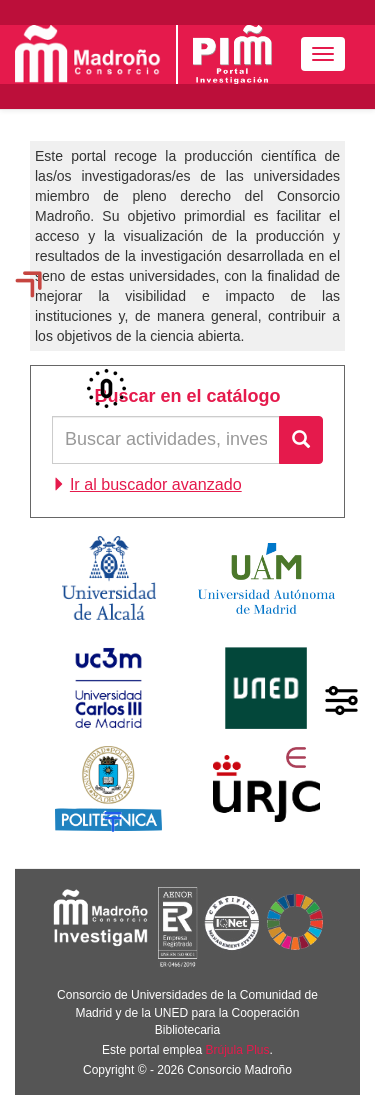 This screenshot has height=1095, width=375. I want to click on adjust settings or preferences, so click(341, 700).